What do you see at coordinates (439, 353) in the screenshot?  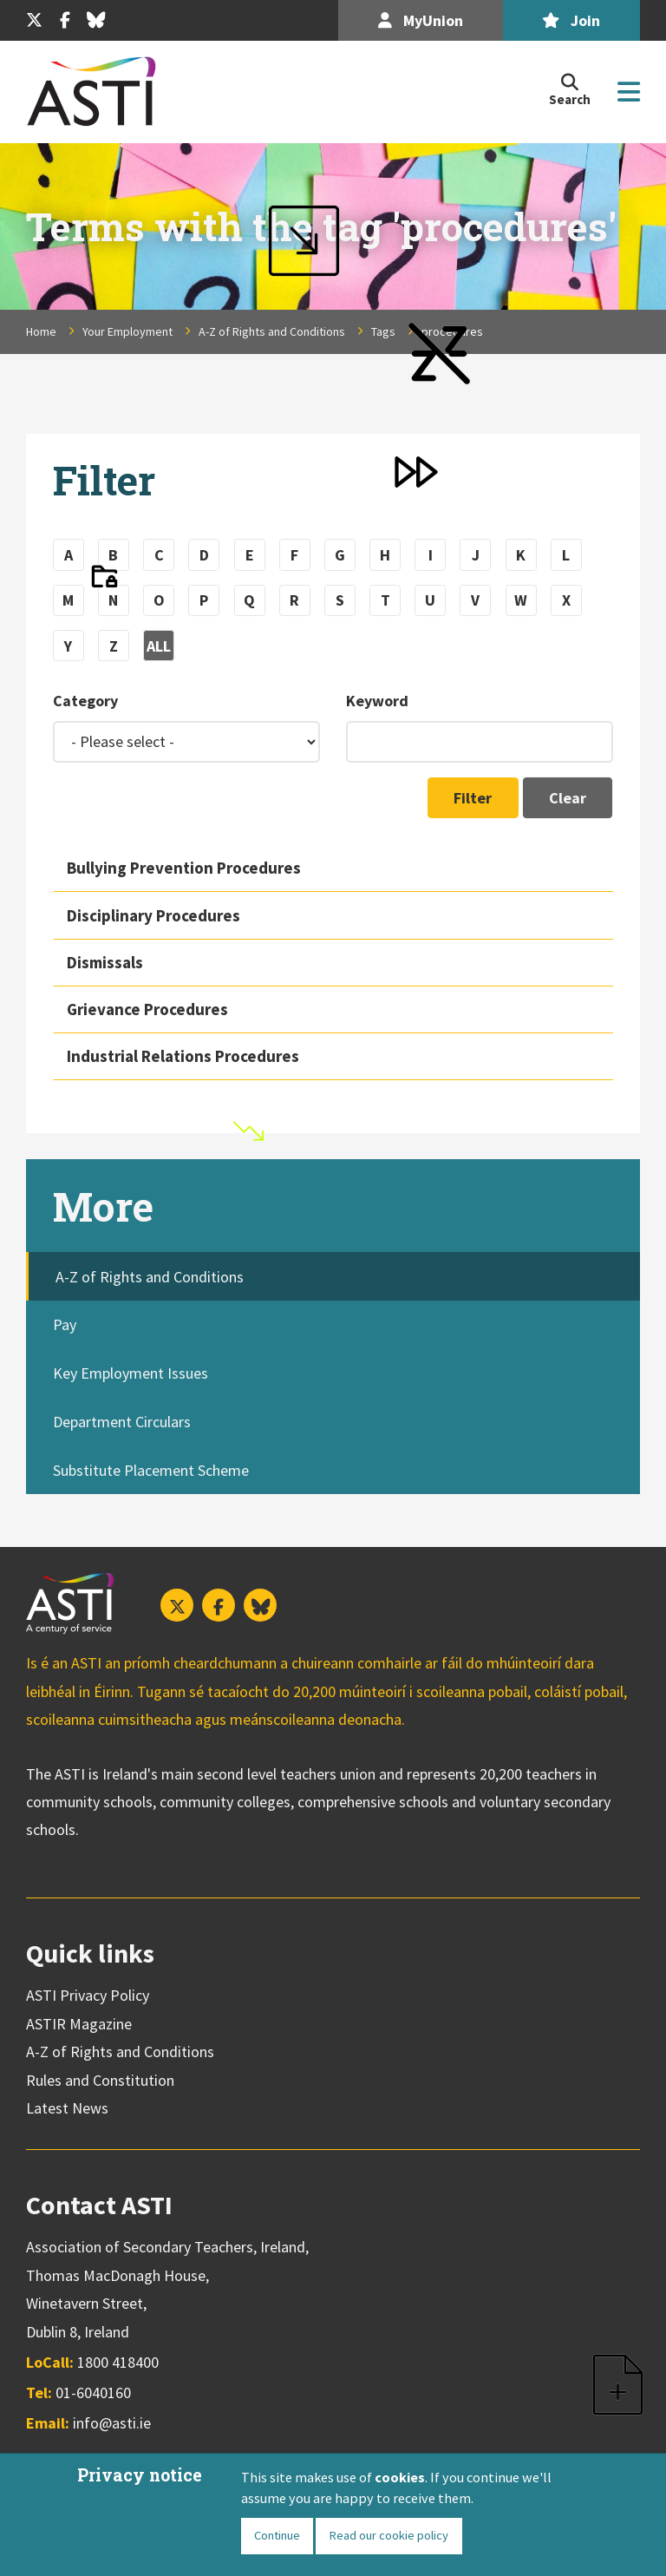 I see `disable sleep mode` at bounding box center [439, 353].